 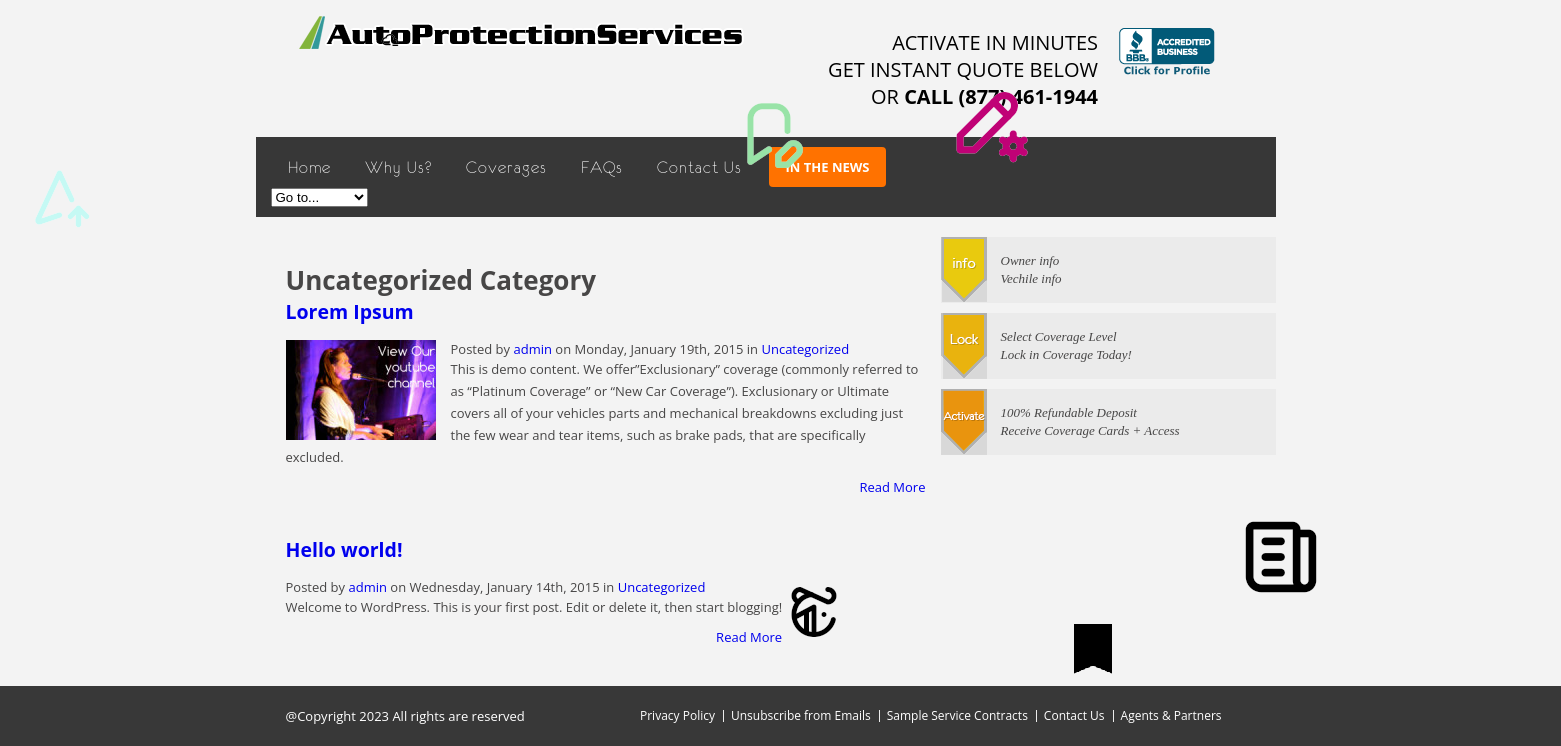 What do you see at coordinates (814, 612) in the screenshot?
I see `open the New York Times app` at bounding box center [814, 612].